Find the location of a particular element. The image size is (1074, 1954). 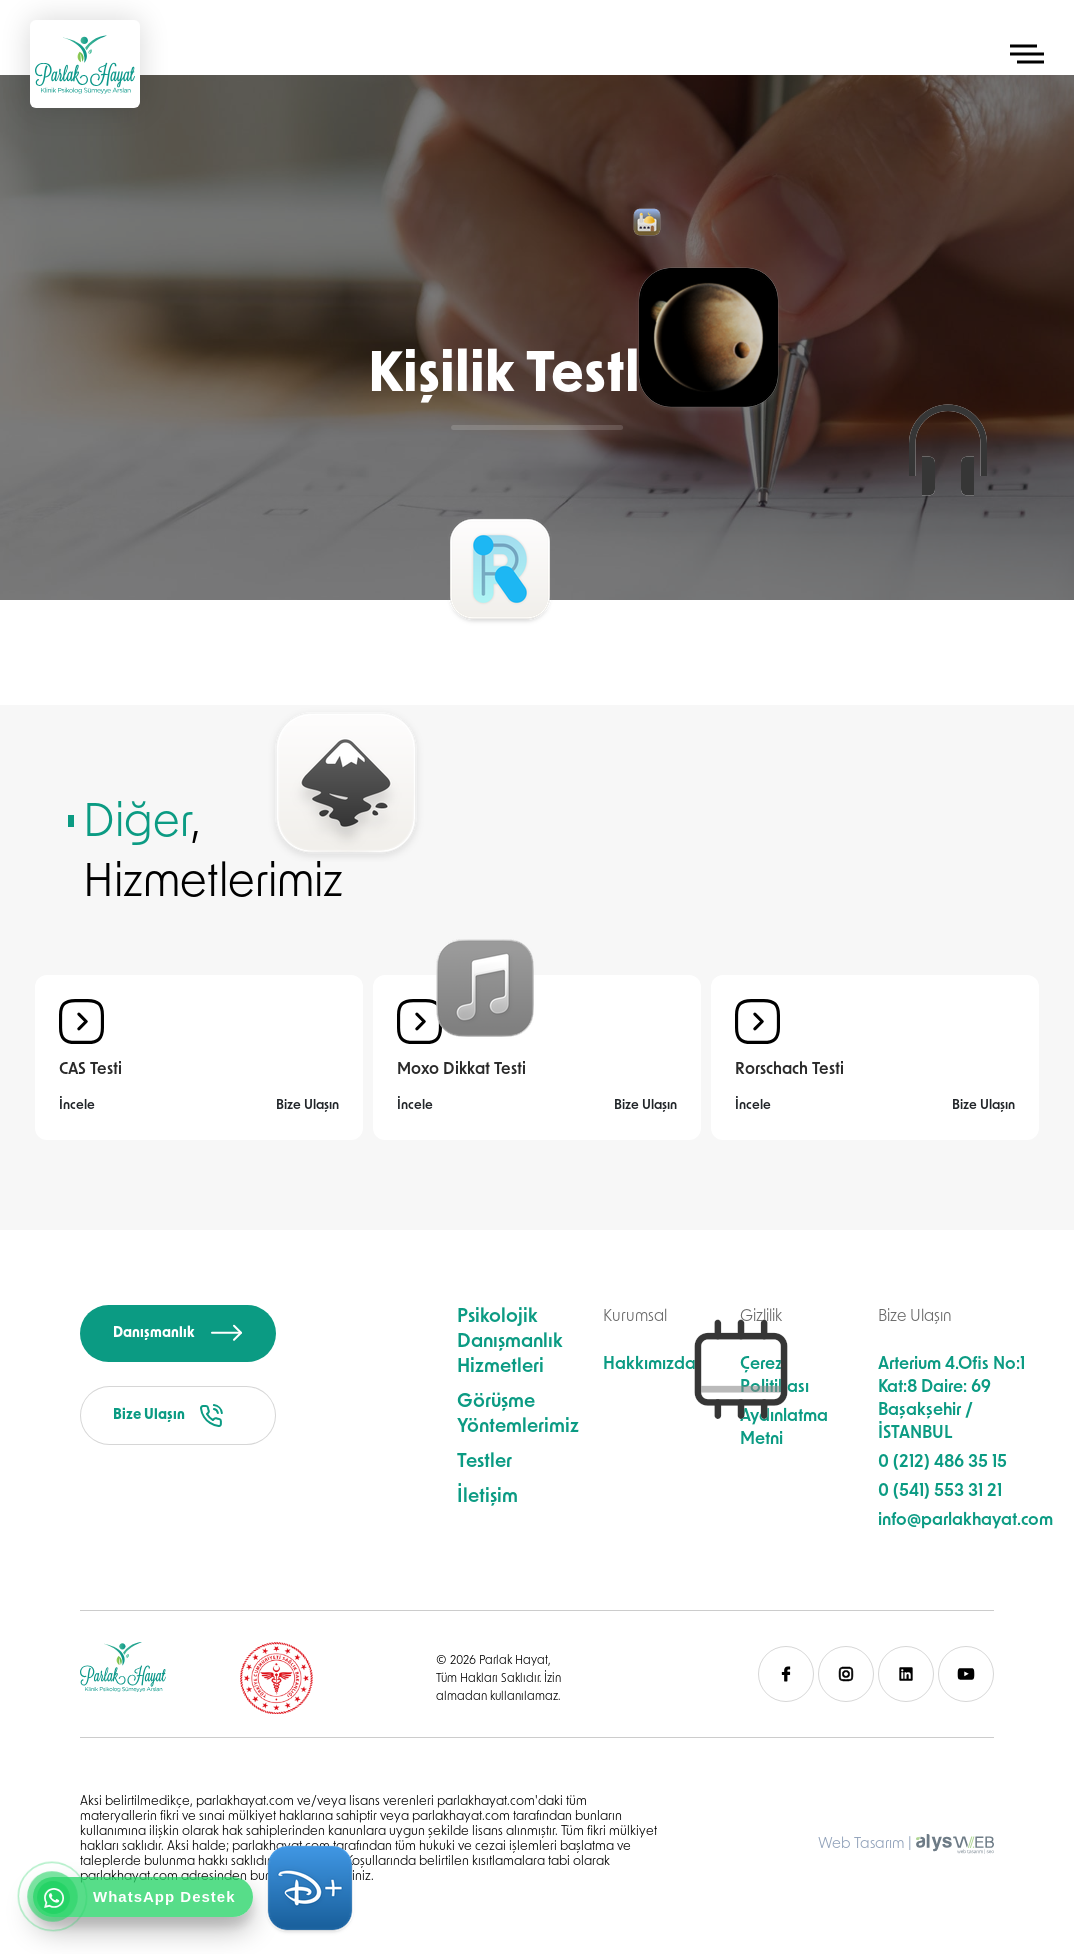

open riot (element) messaging app is located at coordinates (500, 569).